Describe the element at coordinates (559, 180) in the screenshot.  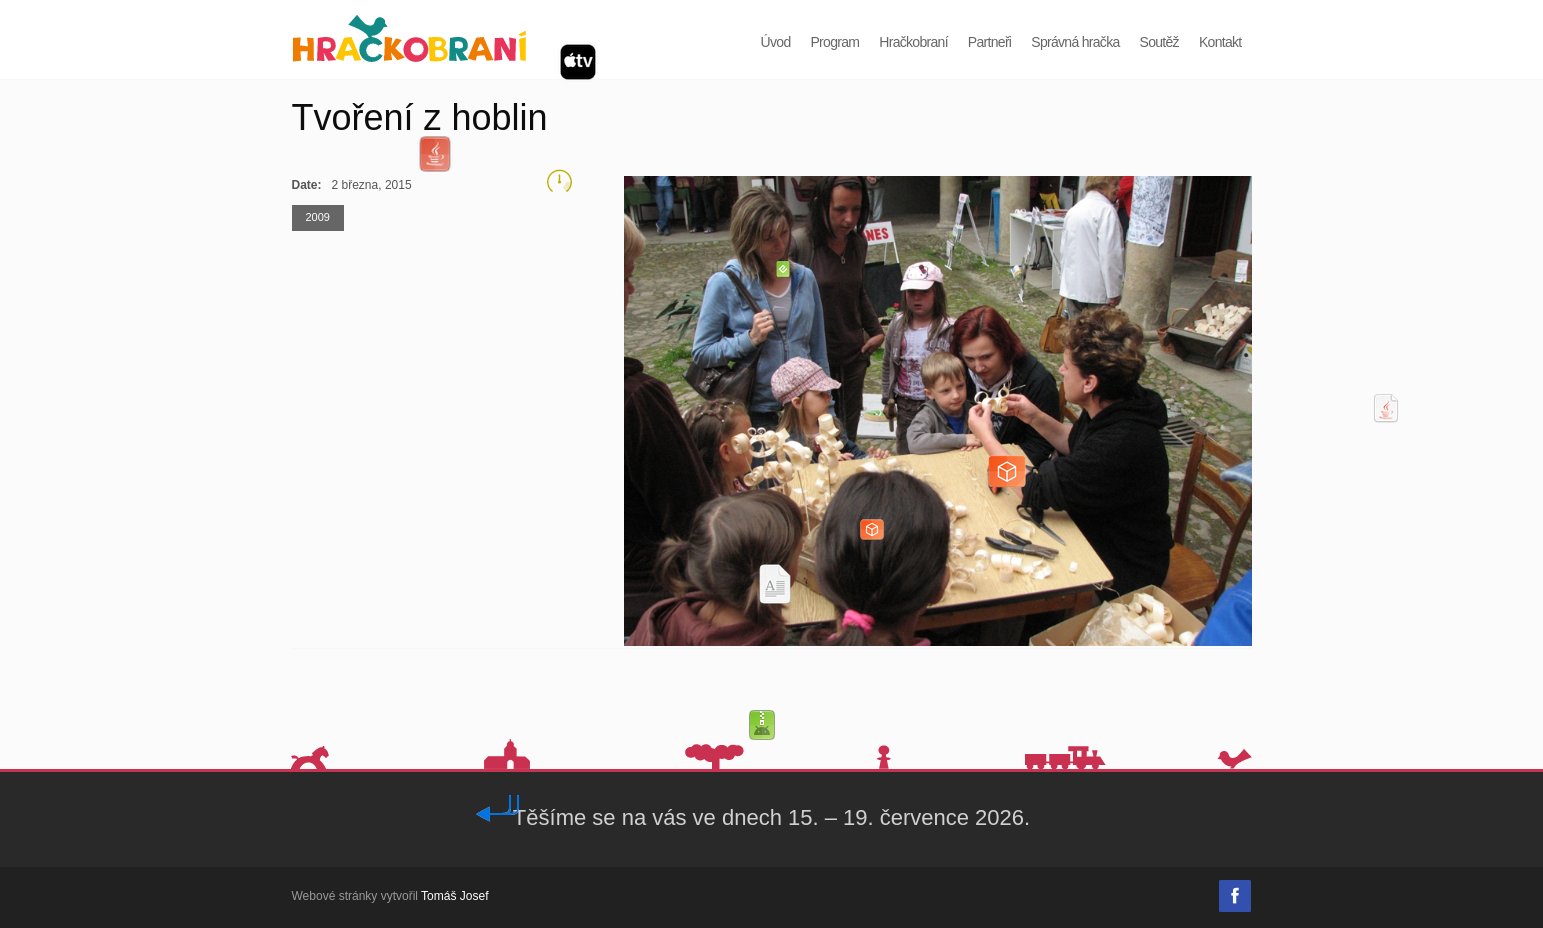
I see `view system performance metrics` at that location.